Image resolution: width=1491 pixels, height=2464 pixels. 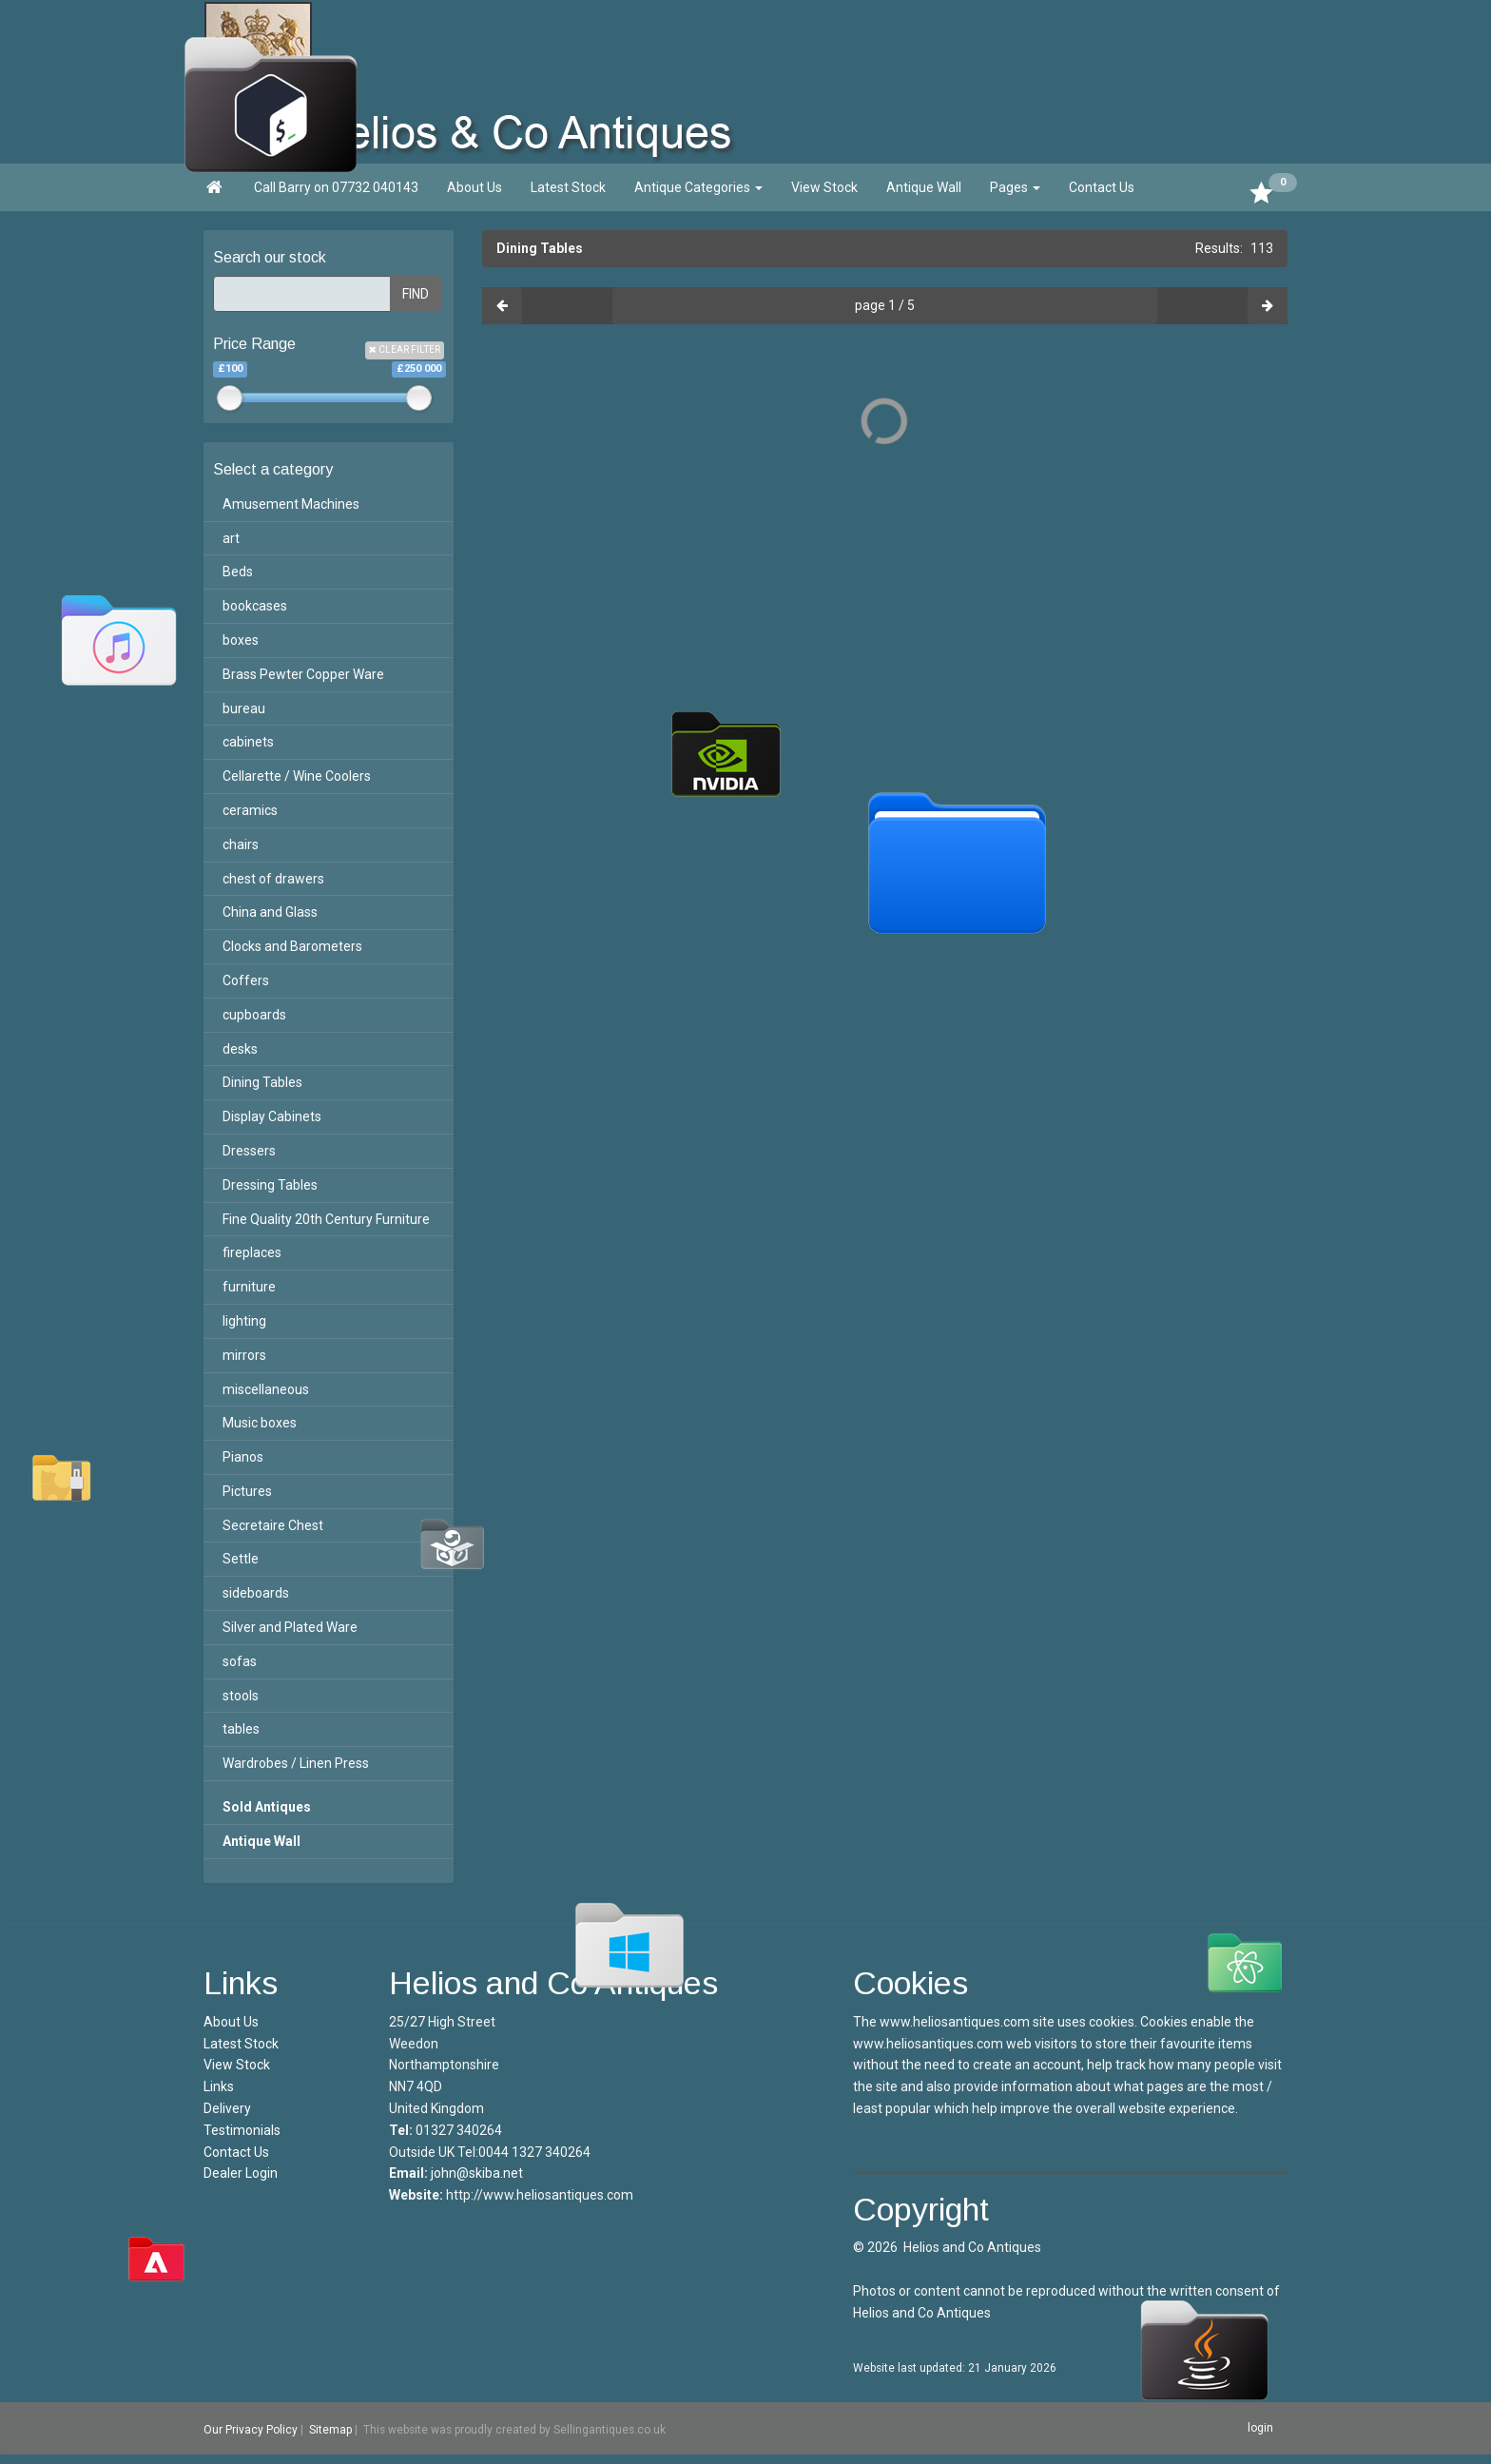 What do you see at coordinates (118, 643) in the screenshot?
I see `open folder containing apple music files` at bounding box center [118, 643].